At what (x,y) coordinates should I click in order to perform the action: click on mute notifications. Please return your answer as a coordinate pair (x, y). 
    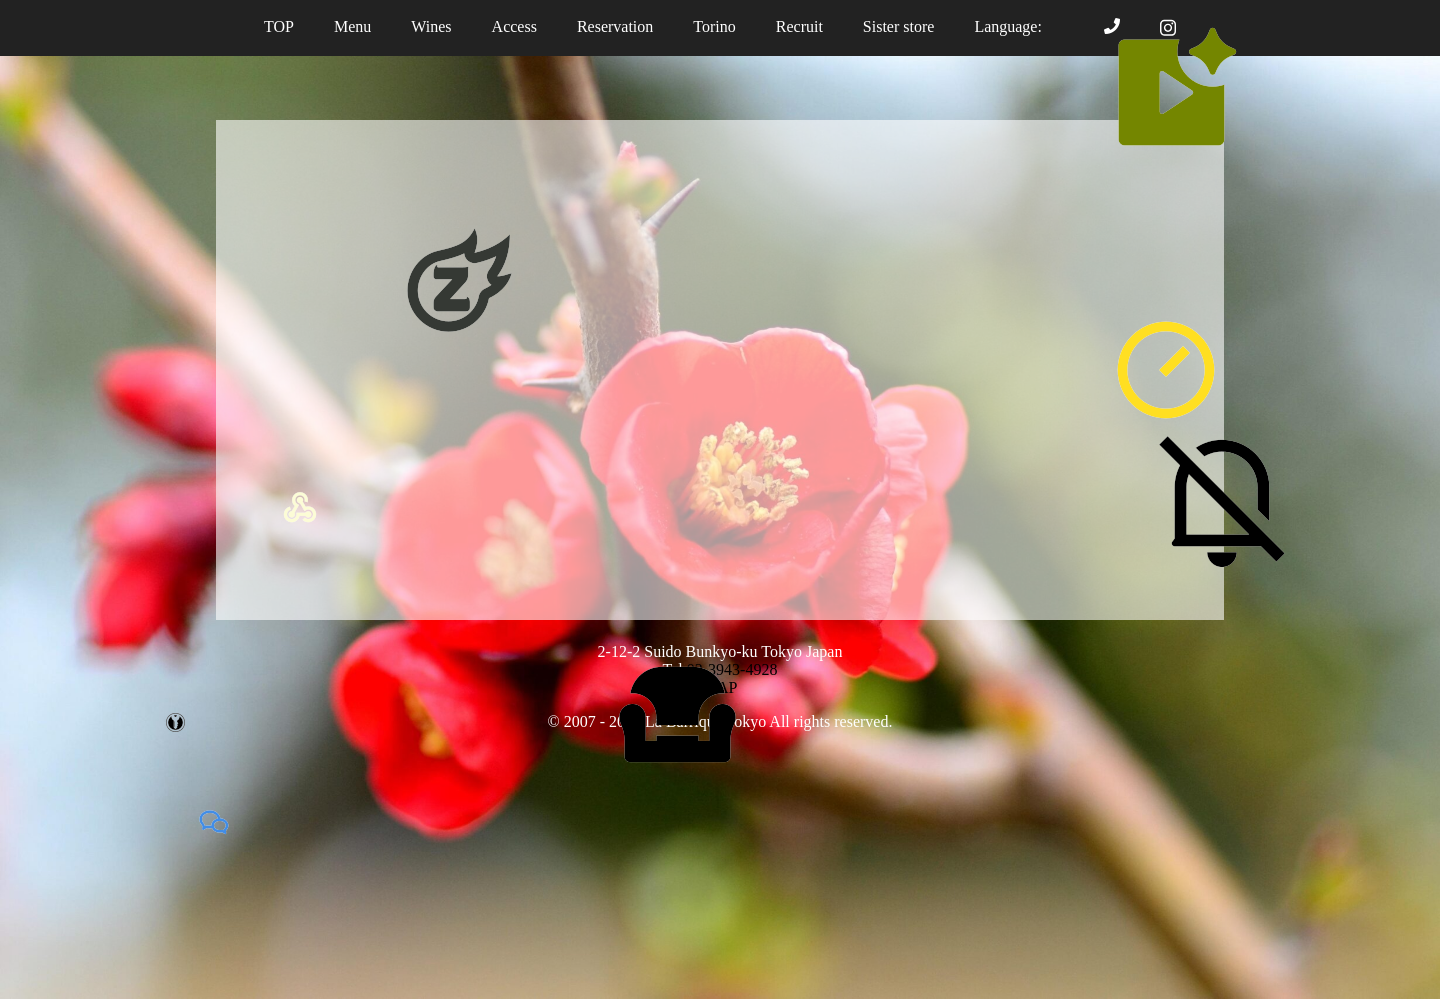
    Looking at the image, I should click on (1222, 499).